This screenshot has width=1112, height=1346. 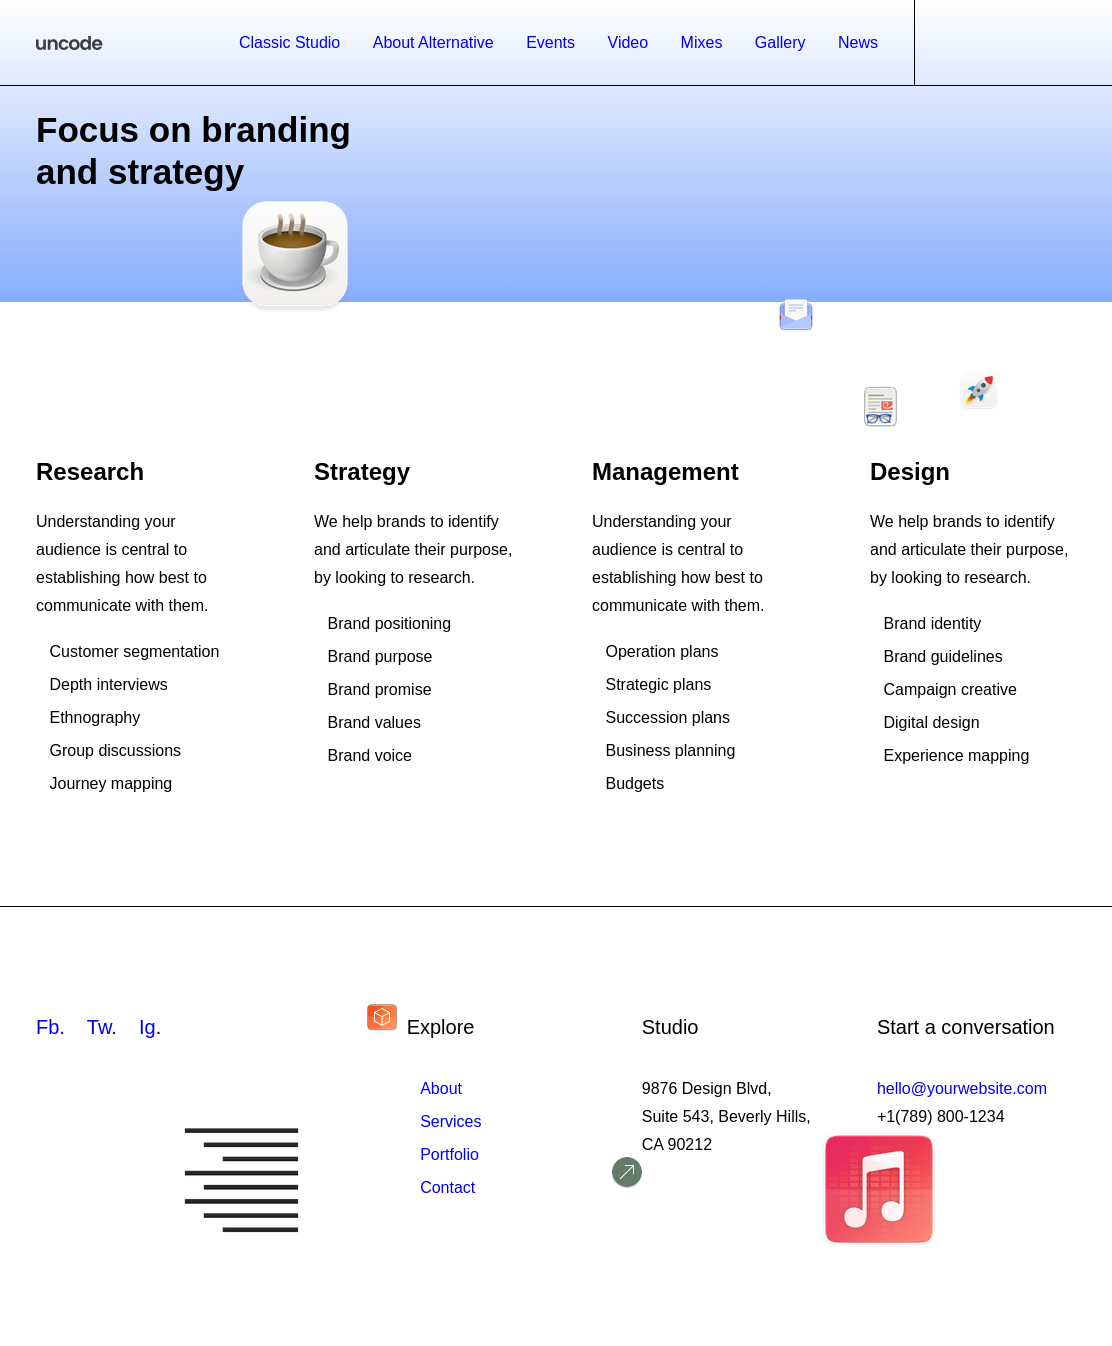 What do you see at coordinates (241, 1182) in the screenshot?
I see `align text to the right margin` at bounding box center [241, 1182].